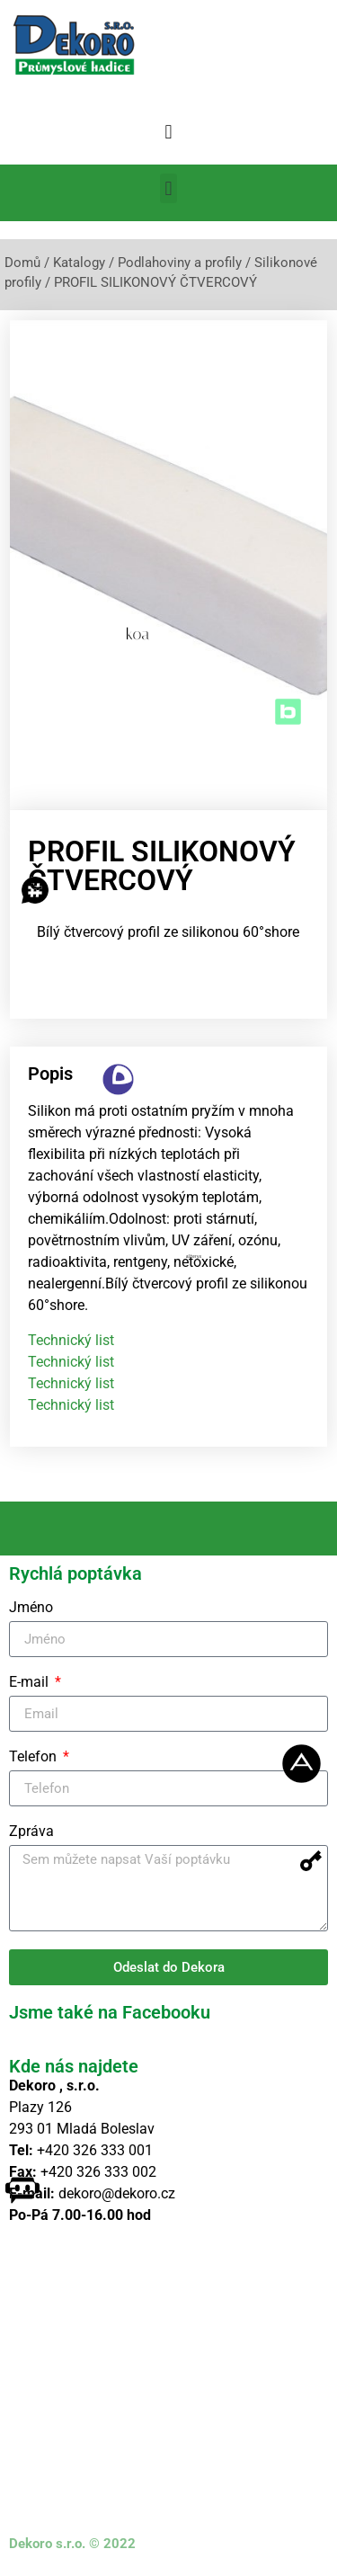 The image size is (337, 2576). Describe the element at coordinates (35, 890) in the screenshot. I see `open a chat channel or thread` at that location.